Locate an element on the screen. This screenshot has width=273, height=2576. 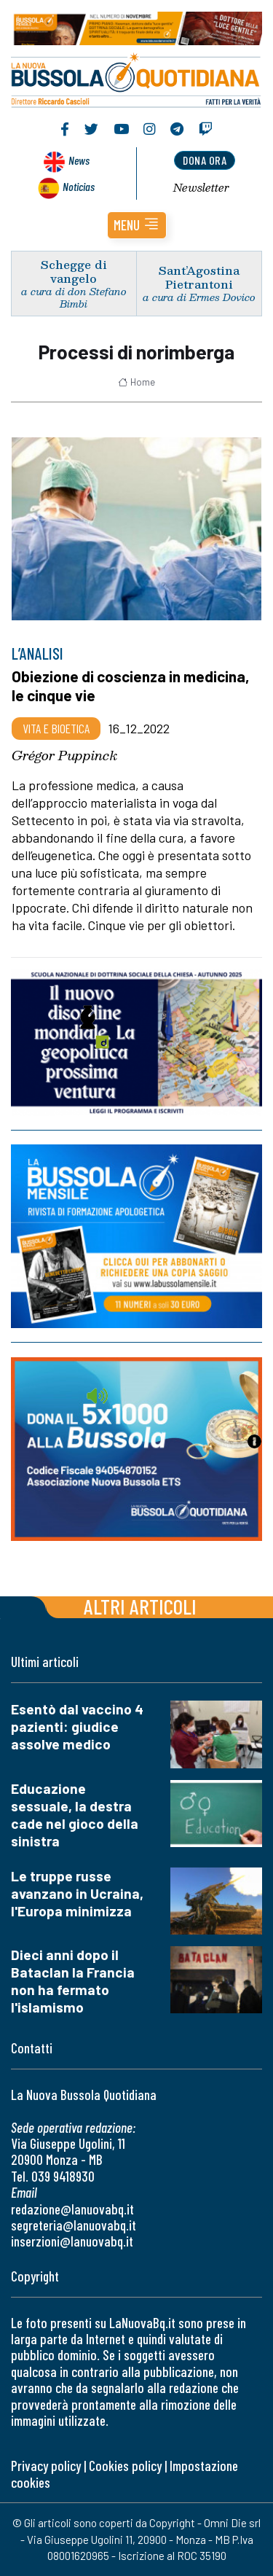
open the dailymotion app is located at coordinates (102, 1042).